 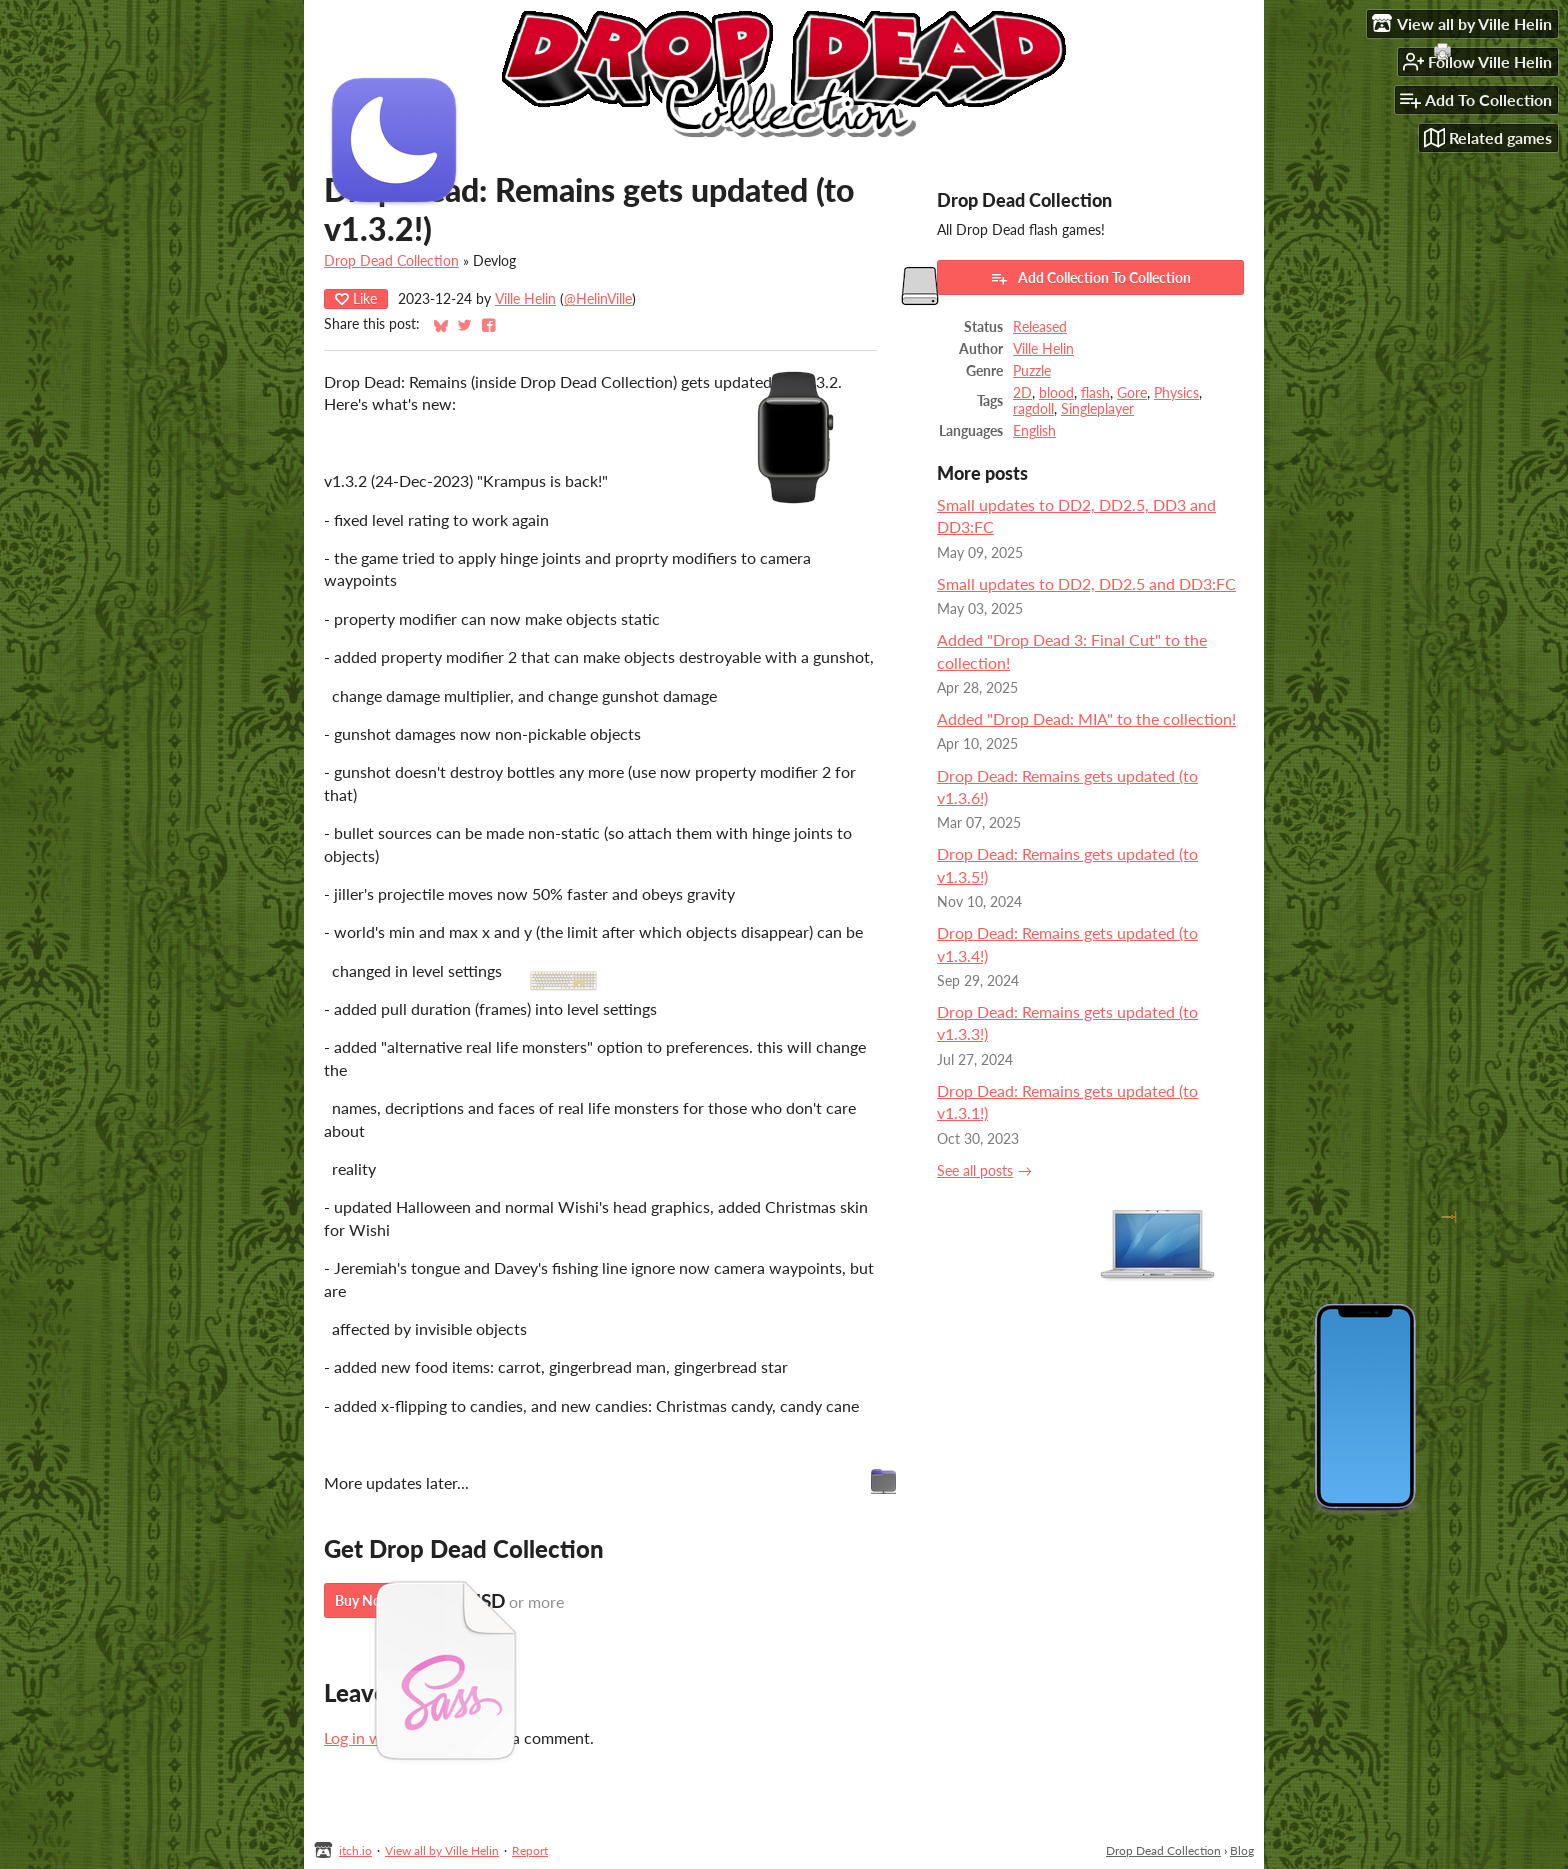 What do you see at coordinates (920, 286) in the screenshot?
I see `access external drive in sidebar` at bounding box center [920, 286].